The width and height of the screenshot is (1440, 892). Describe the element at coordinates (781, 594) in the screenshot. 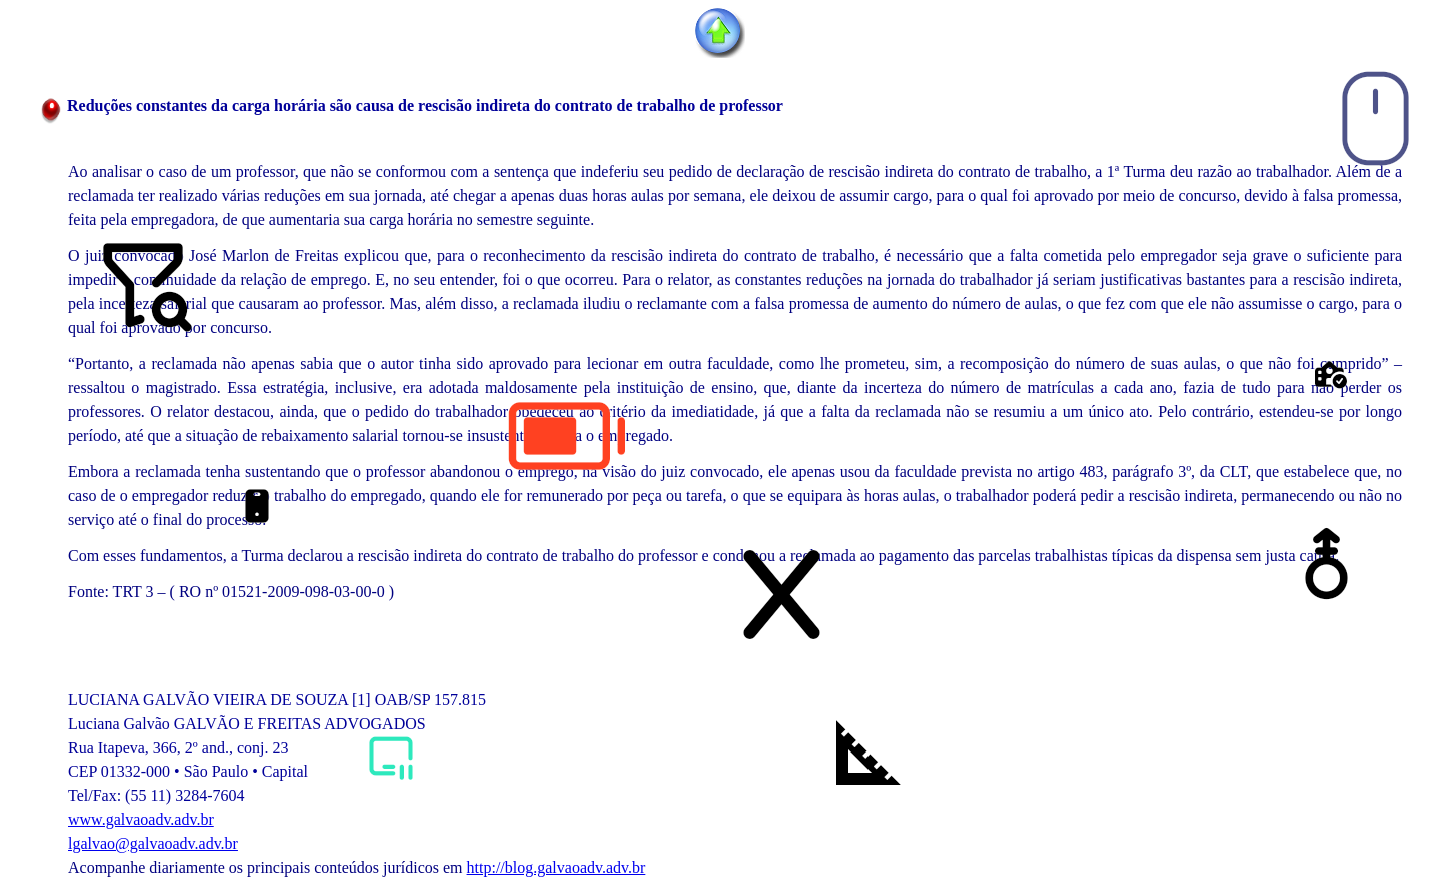

I see `close or dismiss a dialog` at that location.